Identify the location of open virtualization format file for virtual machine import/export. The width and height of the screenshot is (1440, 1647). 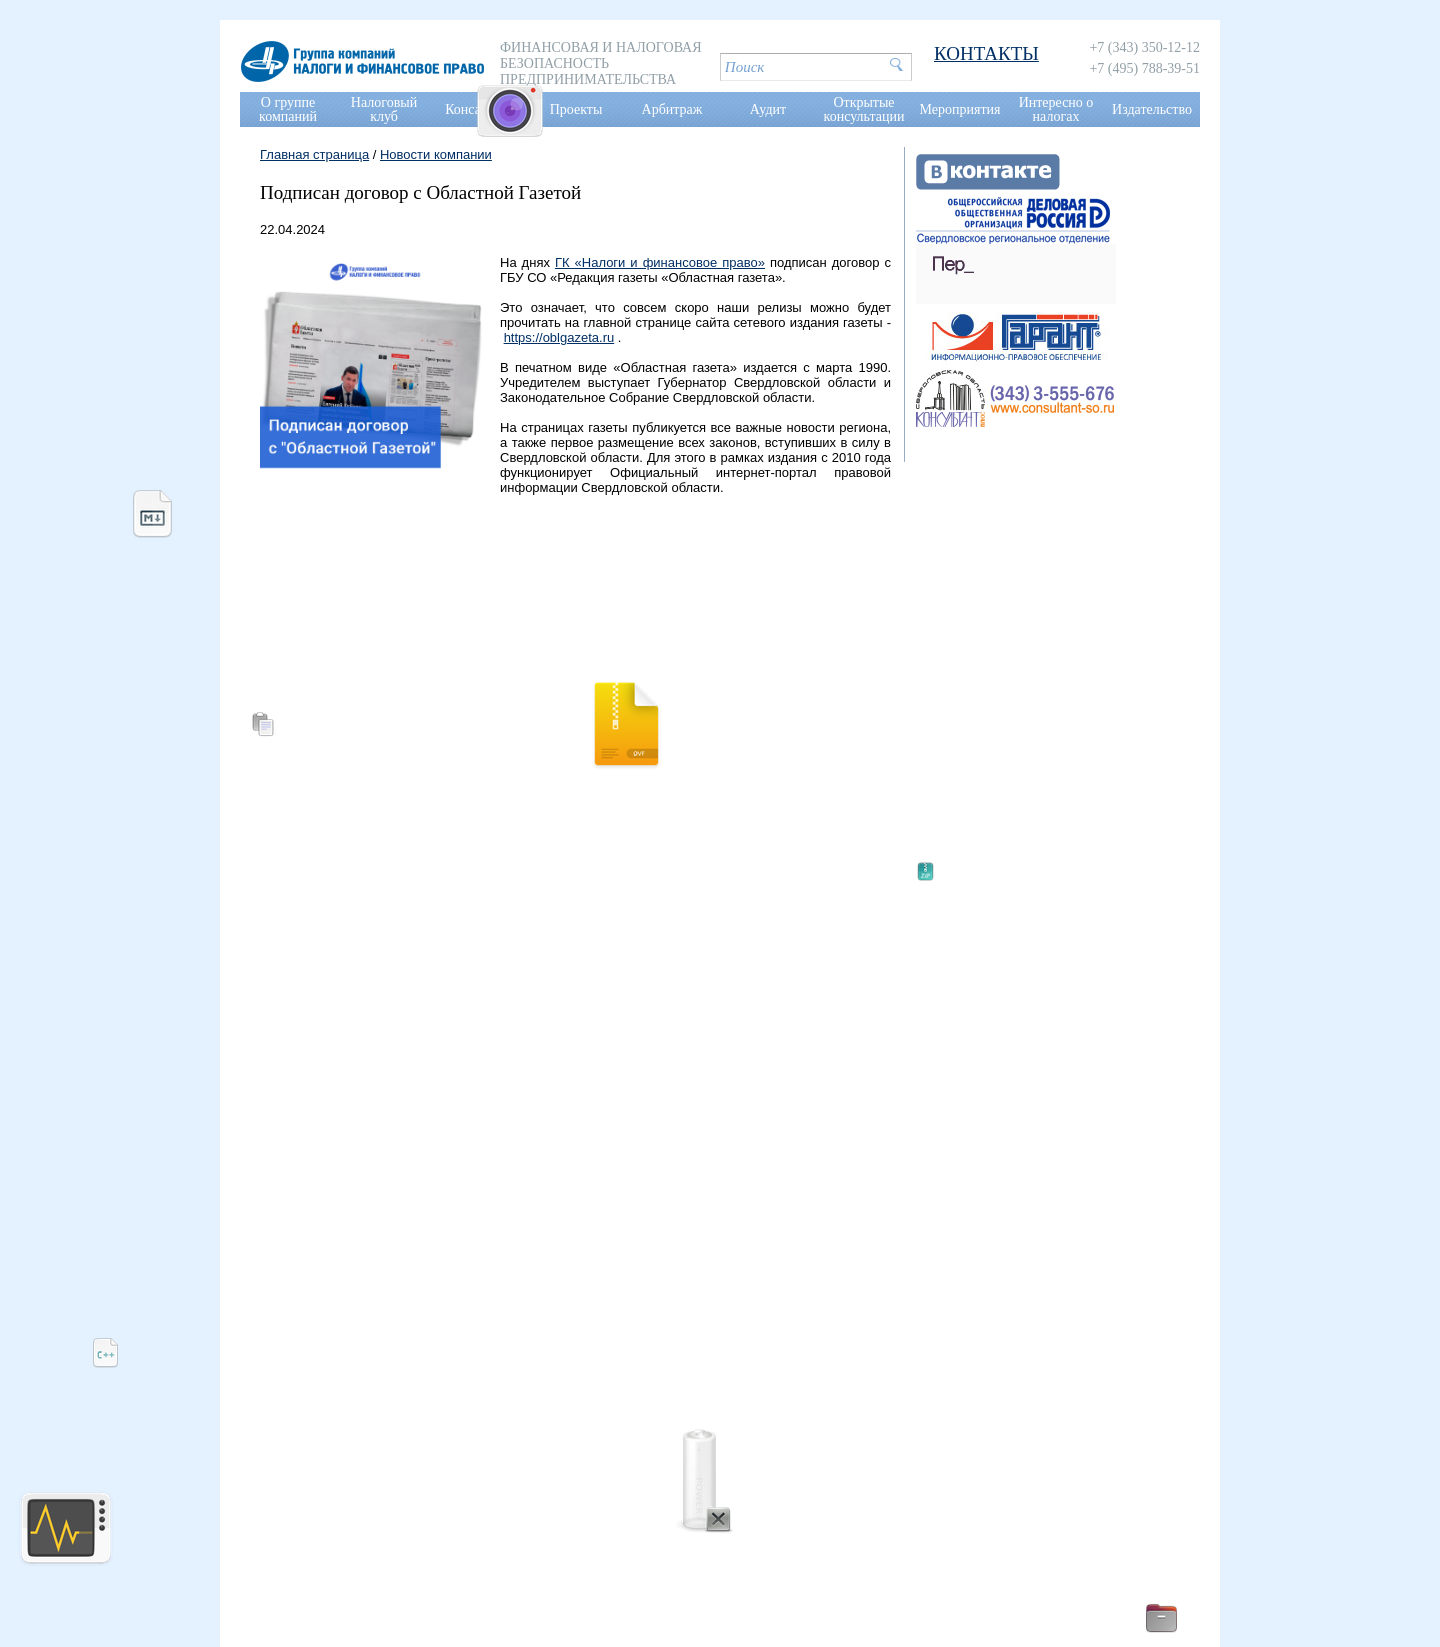
(626, 725).